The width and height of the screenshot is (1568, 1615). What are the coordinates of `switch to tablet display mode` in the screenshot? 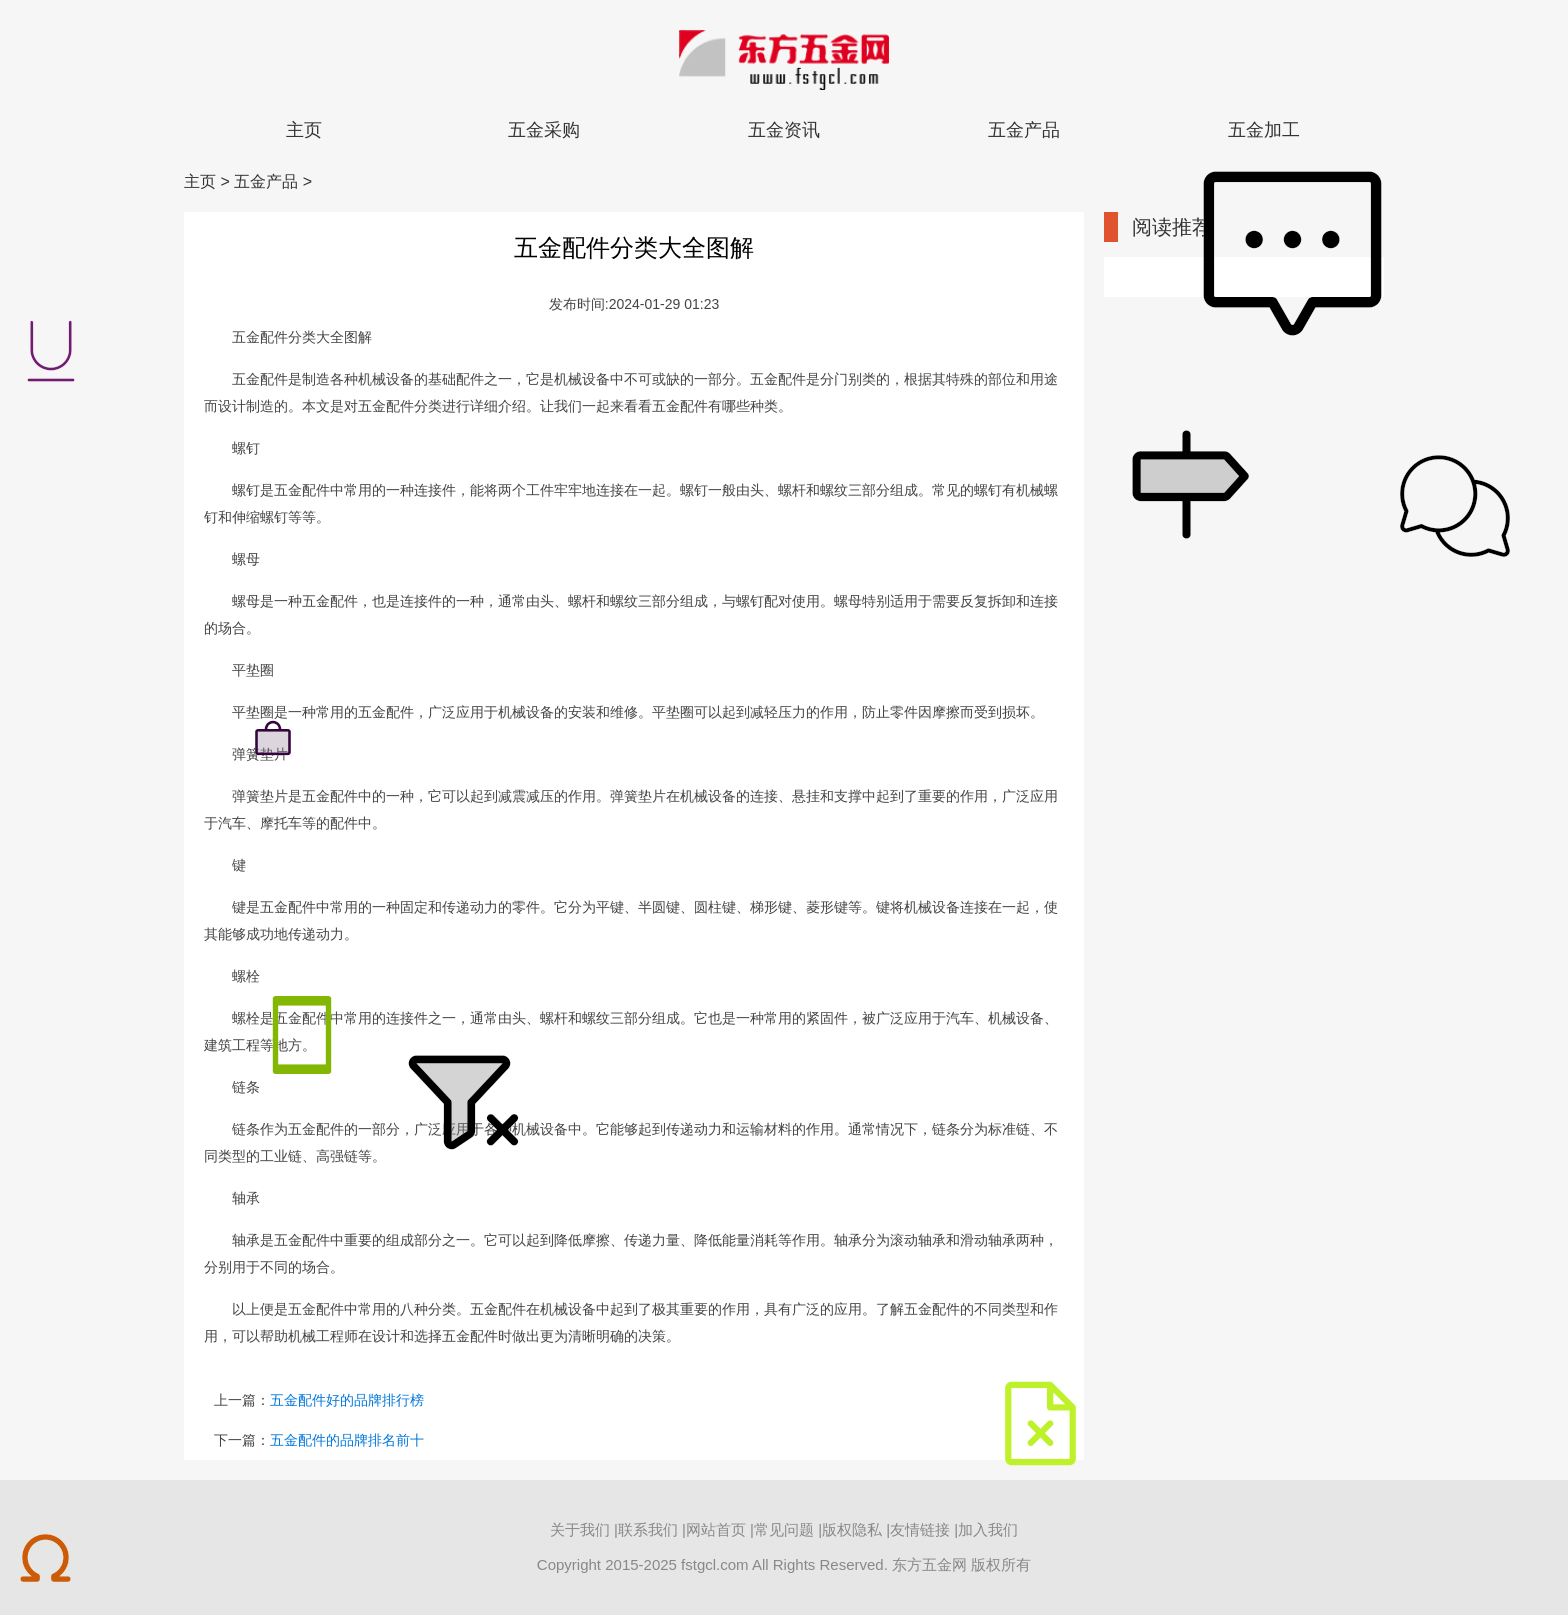 It's located at (302, 1035).